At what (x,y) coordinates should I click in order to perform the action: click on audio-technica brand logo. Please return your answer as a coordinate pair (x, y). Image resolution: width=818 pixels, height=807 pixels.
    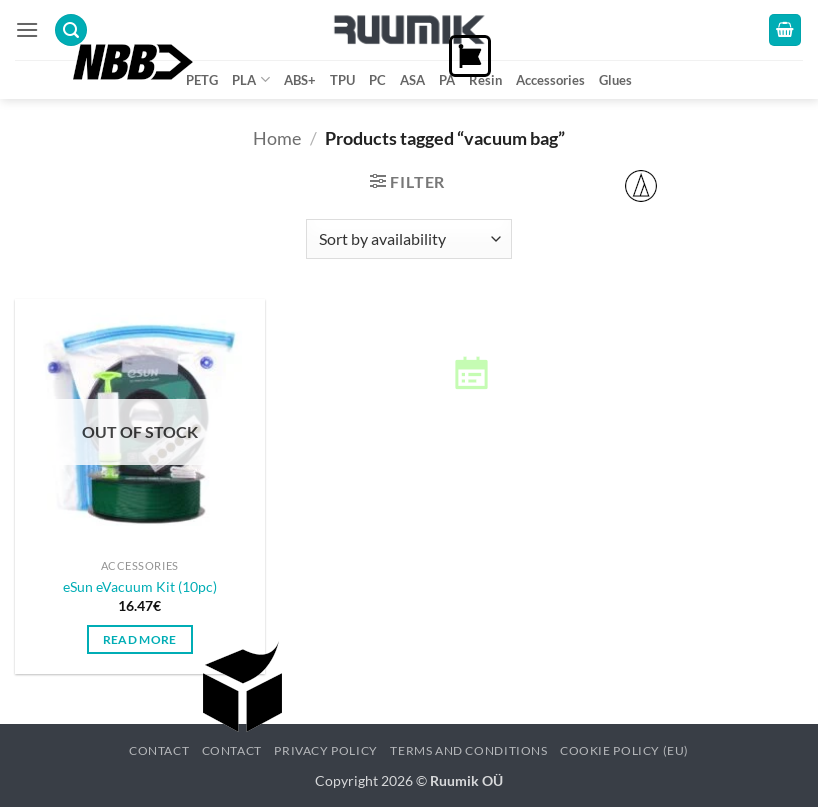
    Looking at the image, I should click on (641, 186).